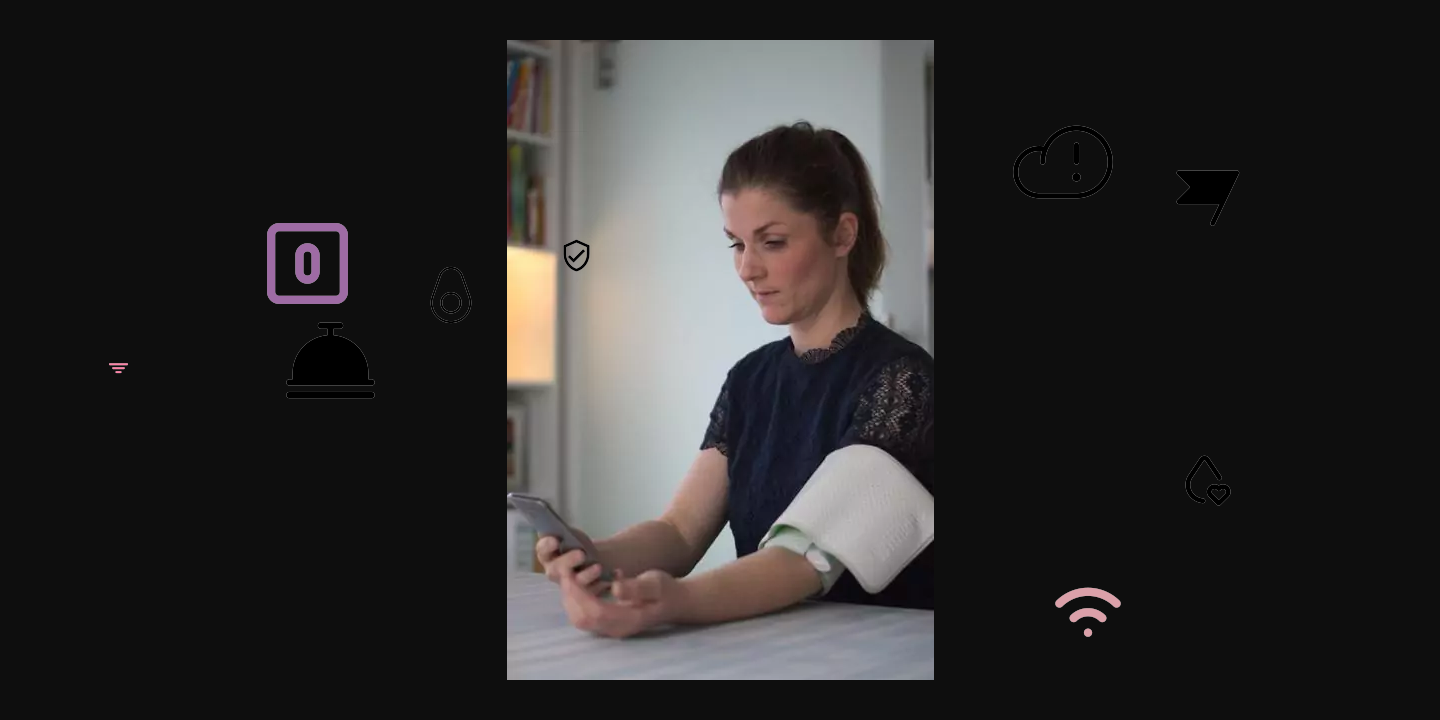  Describe the element at coordinates (1088, 600) in the screenshot. I see `indicates strong wifi signal strength` at that location.